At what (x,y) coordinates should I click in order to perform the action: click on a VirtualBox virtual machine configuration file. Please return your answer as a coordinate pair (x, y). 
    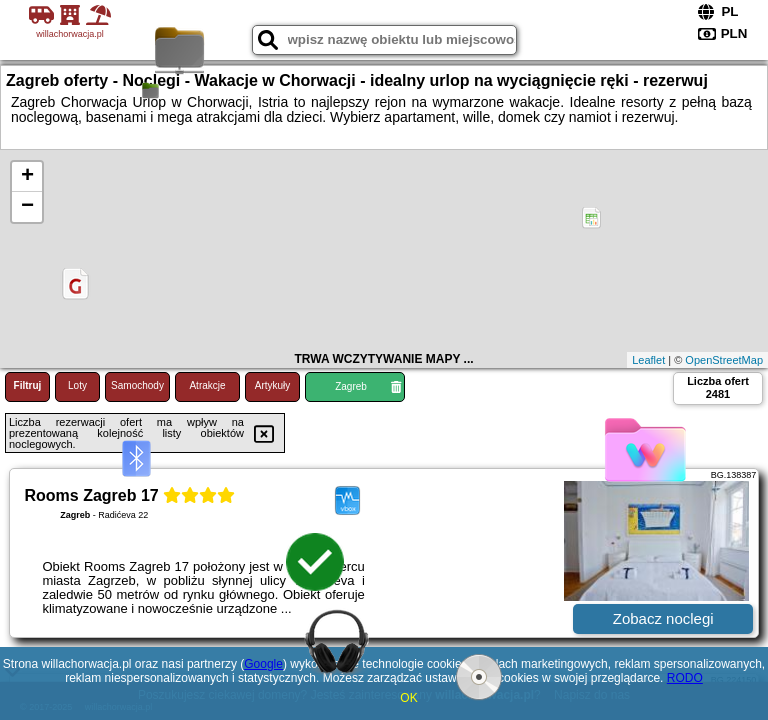
    Looking at the image, I should click on (347, 500).